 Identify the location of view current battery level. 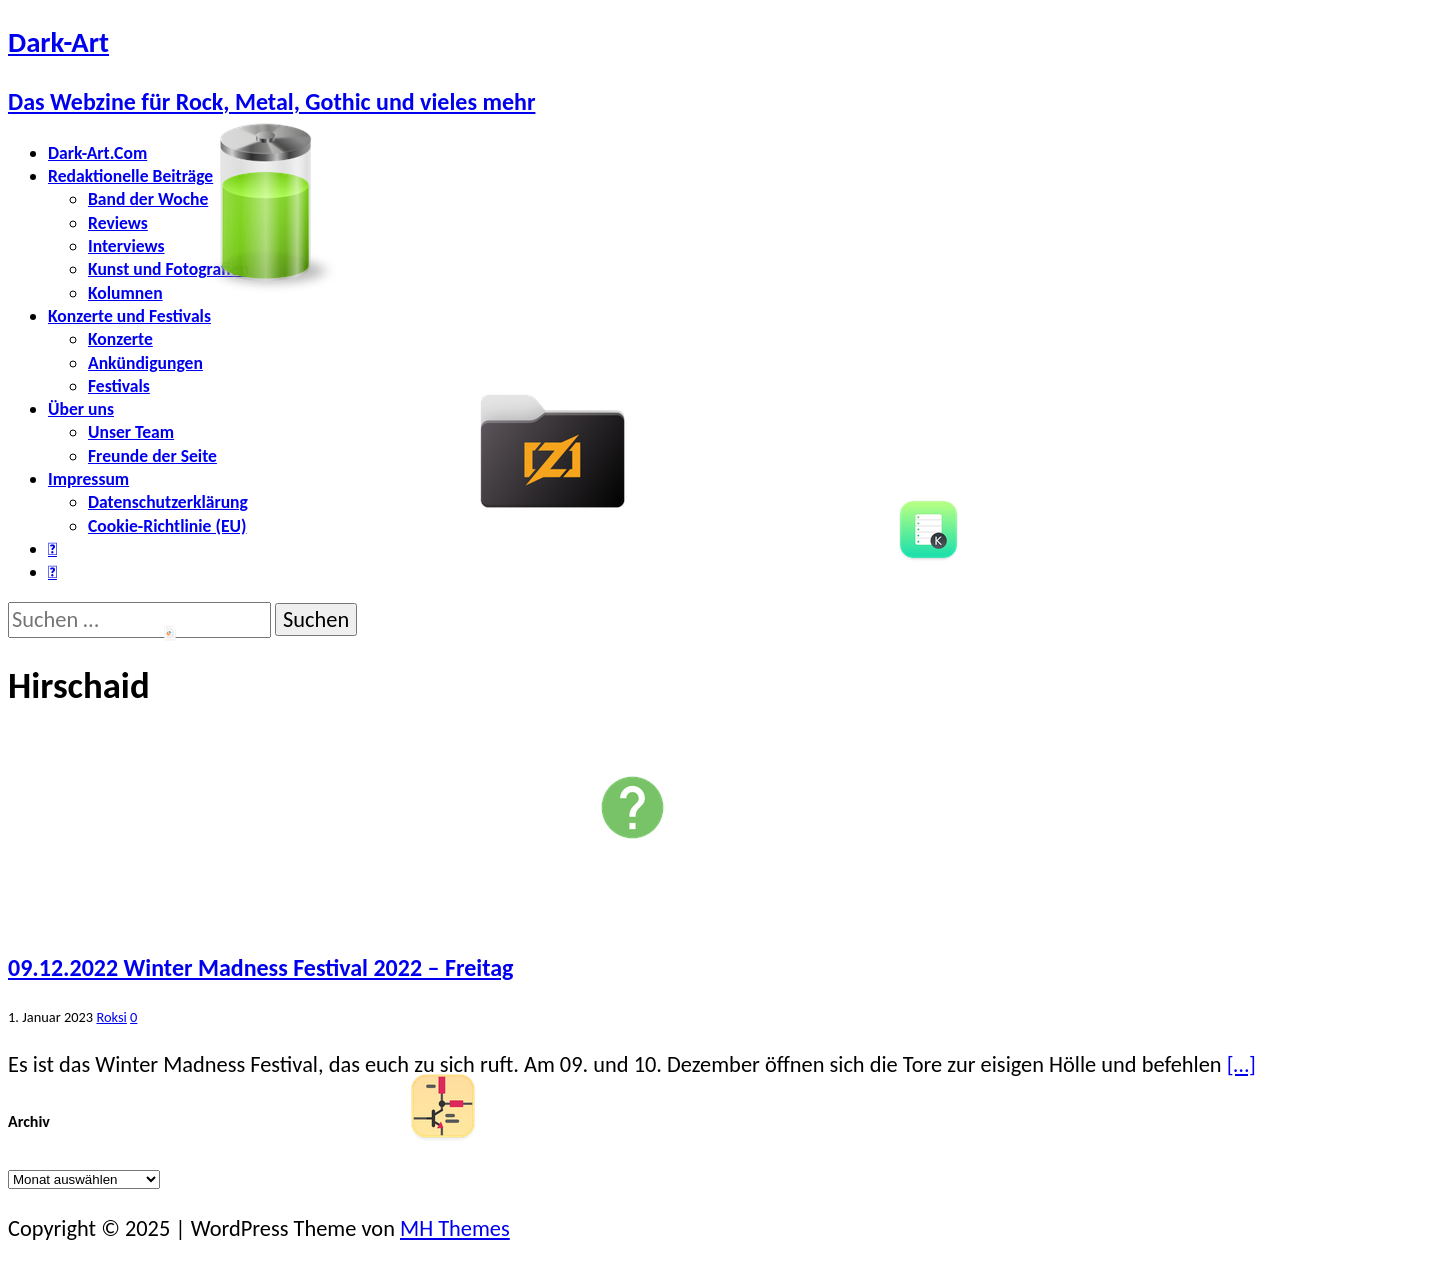
(266, 202).